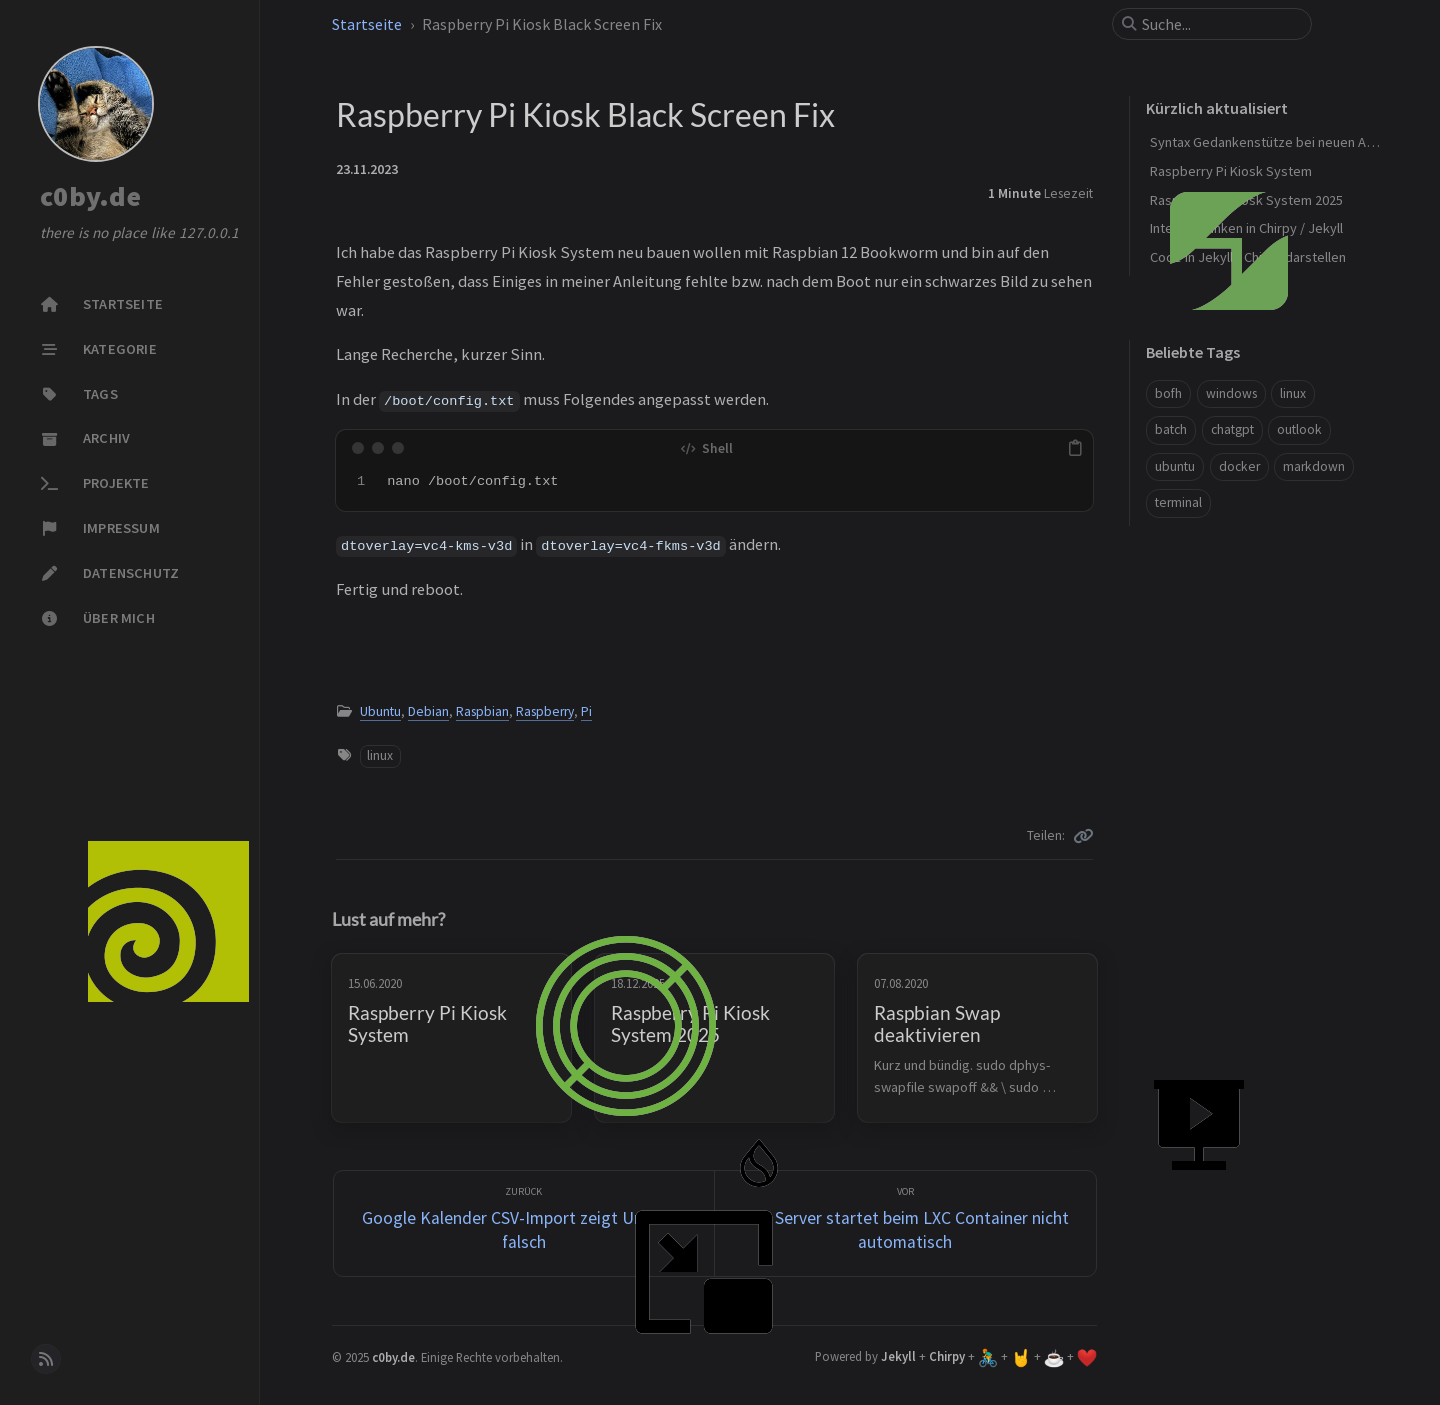 Image resolution: width=1440 pixels, height=1405 pixels. Describe the element at coordinates (626, 1026) in the screenshot. I see `circle company logo` at that location.